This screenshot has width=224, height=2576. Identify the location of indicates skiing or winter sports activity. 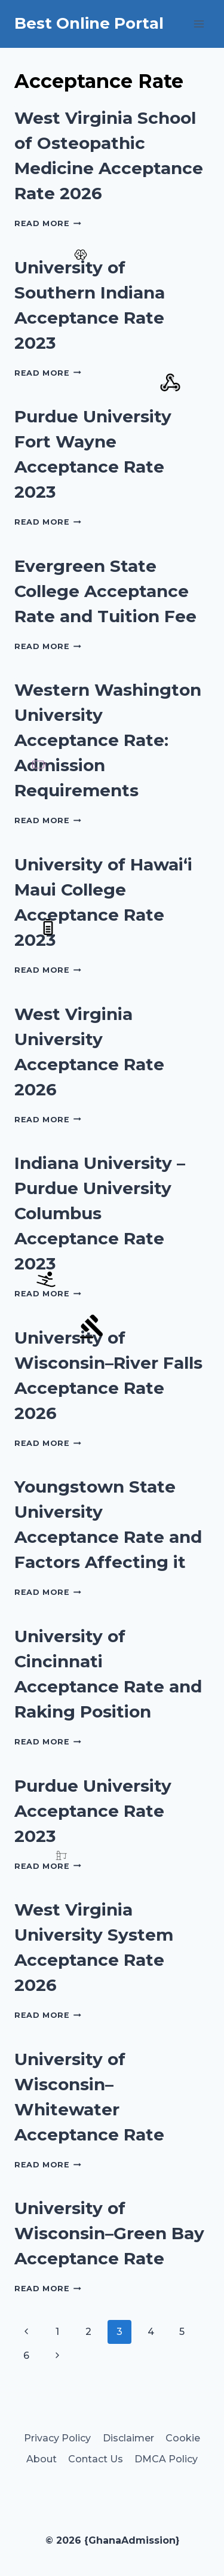
(46, 1280).